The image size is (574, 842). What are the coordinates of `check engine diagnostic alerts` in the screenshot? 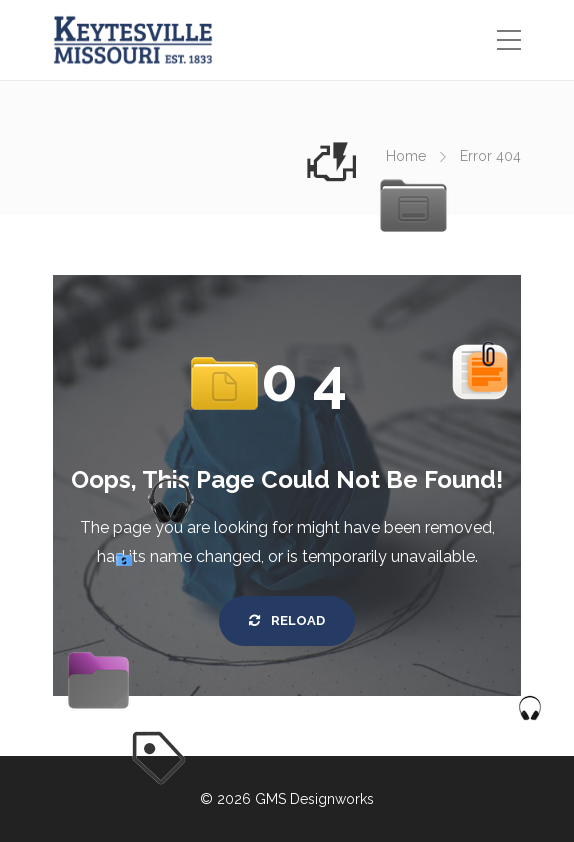 It's located at (330, 165).